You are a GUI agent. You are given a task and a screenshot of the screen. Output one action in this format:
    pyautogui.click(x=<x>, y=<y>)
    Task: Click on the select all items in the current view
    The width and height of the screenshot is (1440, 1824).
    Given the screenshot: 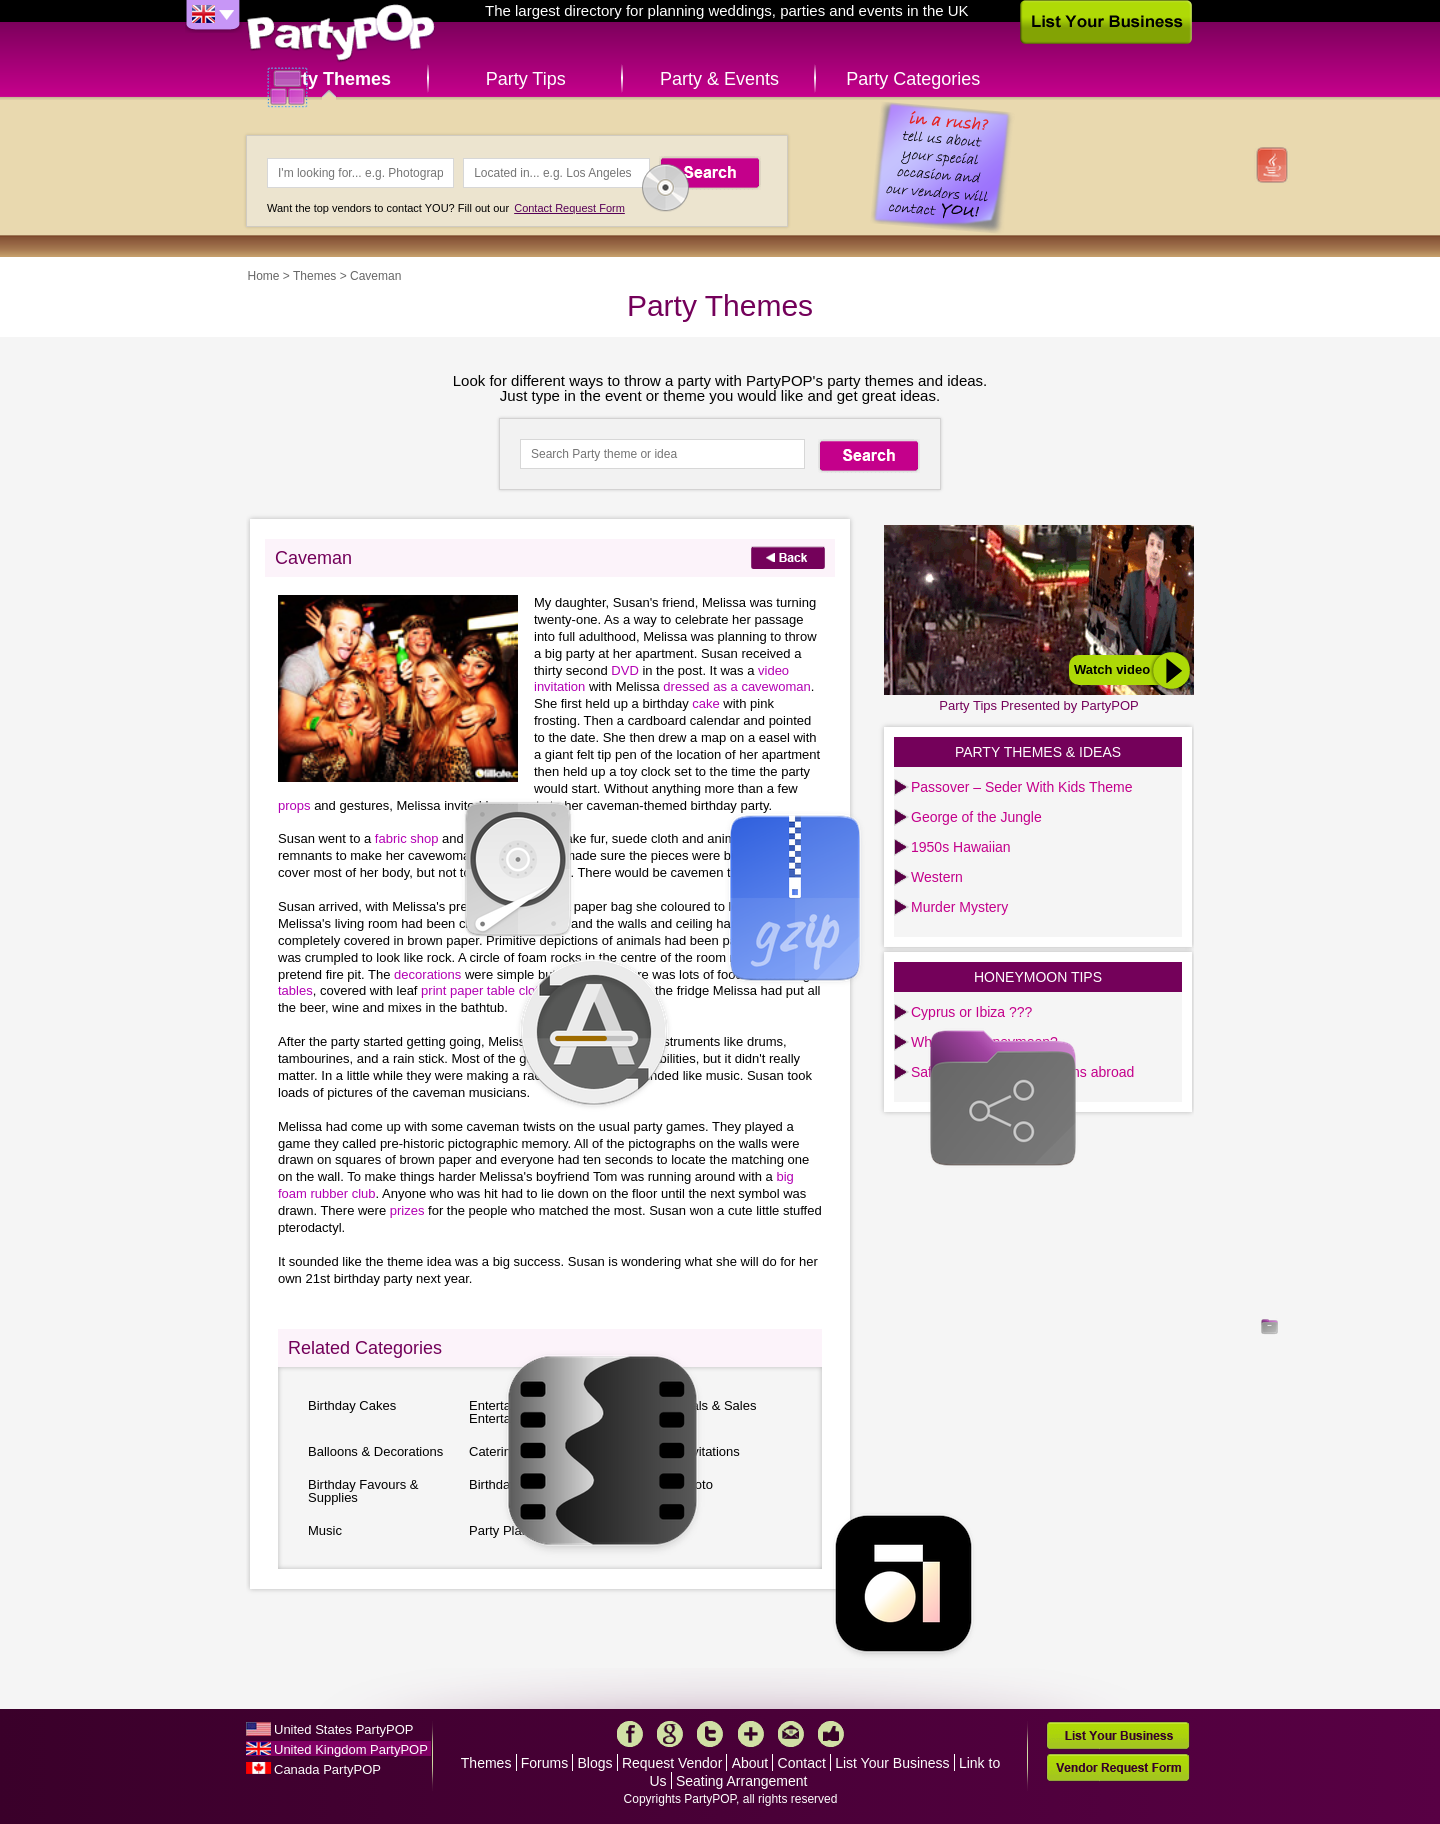 What is the action you would take?
    pyautogui.click(x=287, y=87)
    